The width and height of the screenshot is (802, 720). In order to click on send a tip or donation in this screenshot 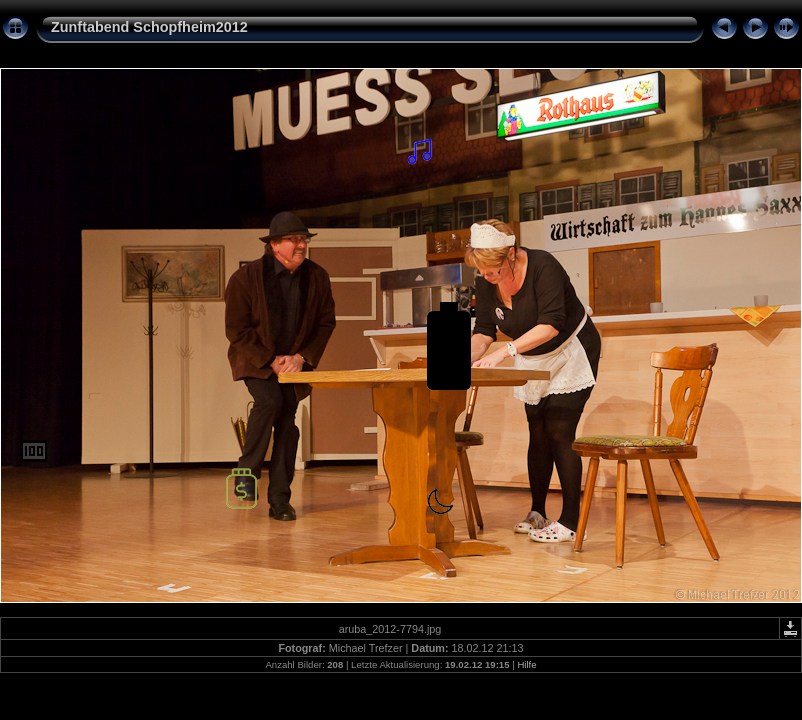, I will do `click(241, 488)`.